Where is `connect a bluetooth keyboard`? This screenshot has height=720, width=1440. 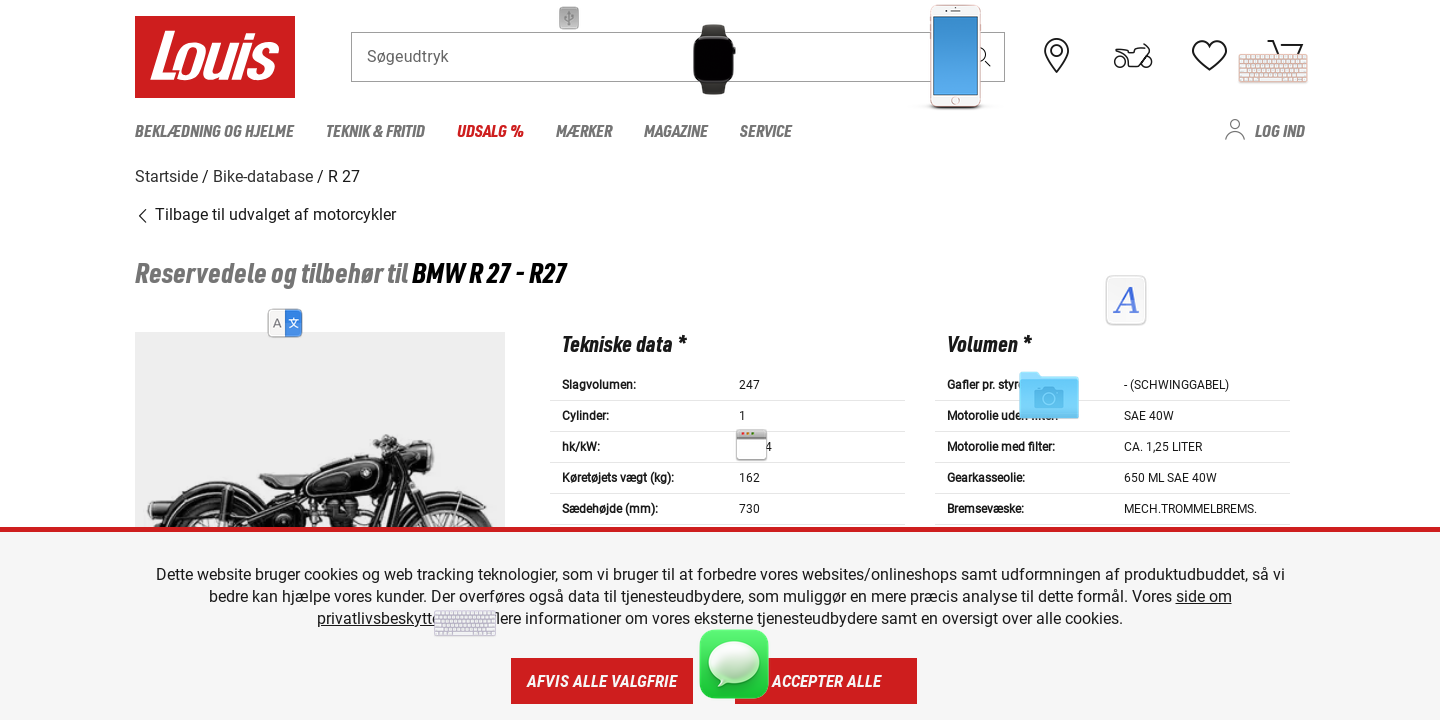 connect a bluetooth keyboard is located at coordinates (465, 623).